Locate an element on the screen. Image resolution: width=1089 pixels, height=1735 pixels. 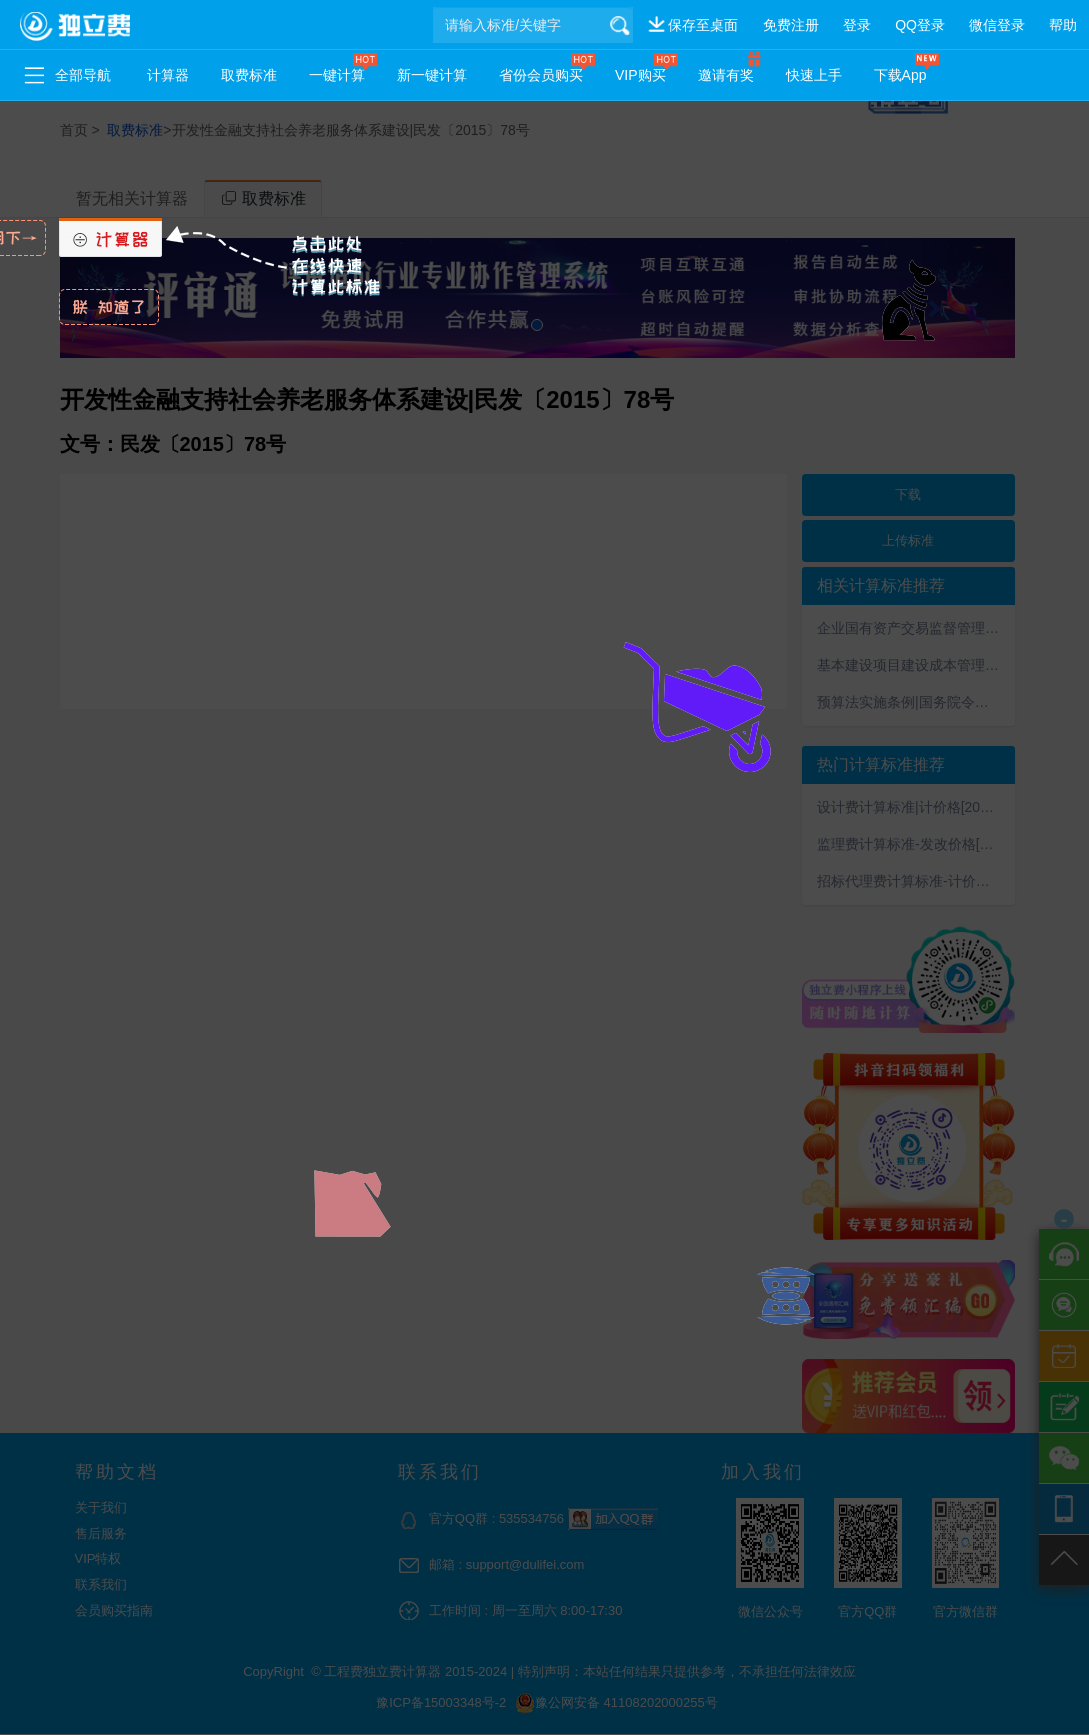
access gardening or landscaping tools is located at coordinates (695, 708).